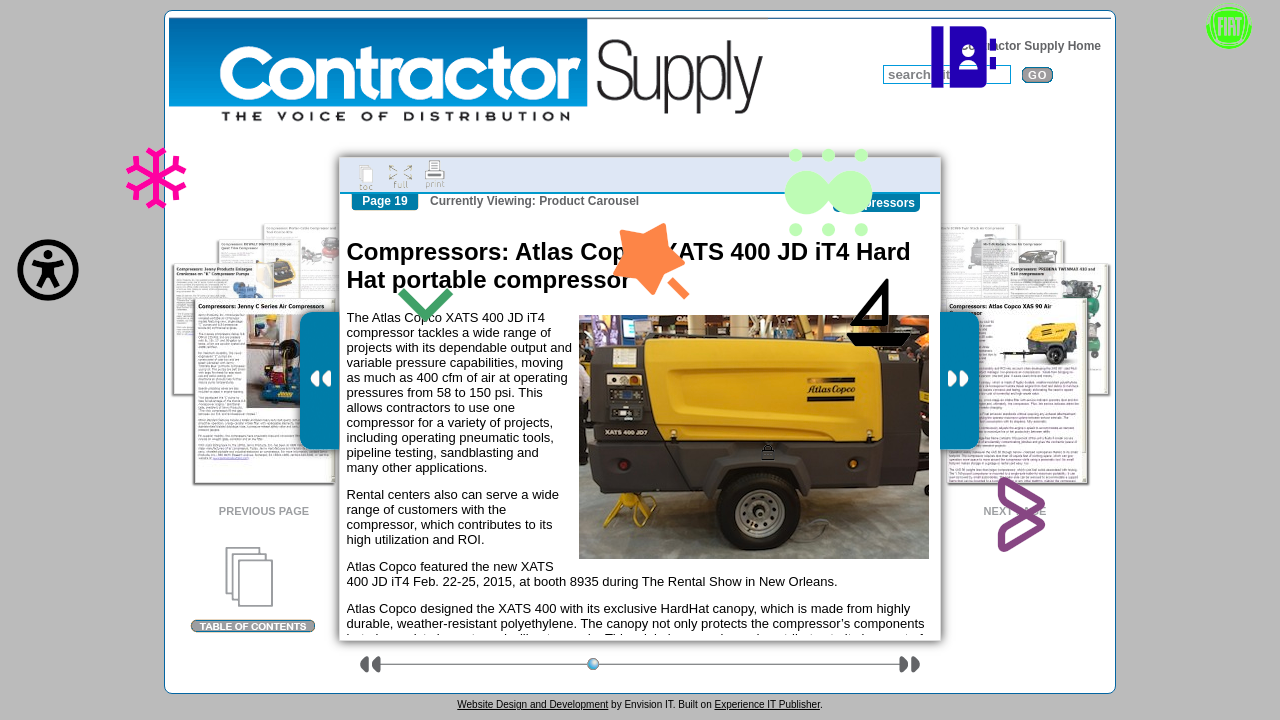 This screenshot has height=720, width=1280. What do you see at coordinates (651, 261) in the screenshot?
I see `apply magic wand or auto-enhance effect` at bounding box center [651, 261].